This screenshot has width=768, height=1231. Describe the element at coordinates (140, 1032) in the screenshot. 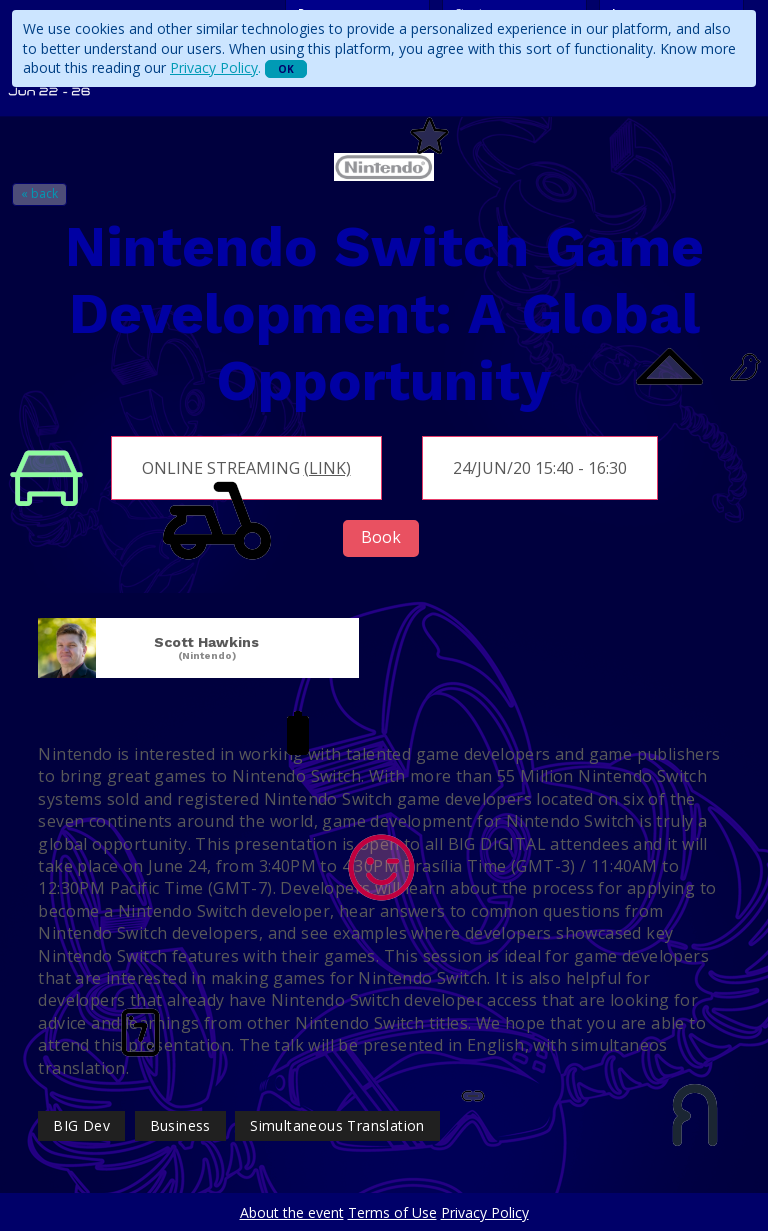

I see `play a 7 card in a card game` at that location.